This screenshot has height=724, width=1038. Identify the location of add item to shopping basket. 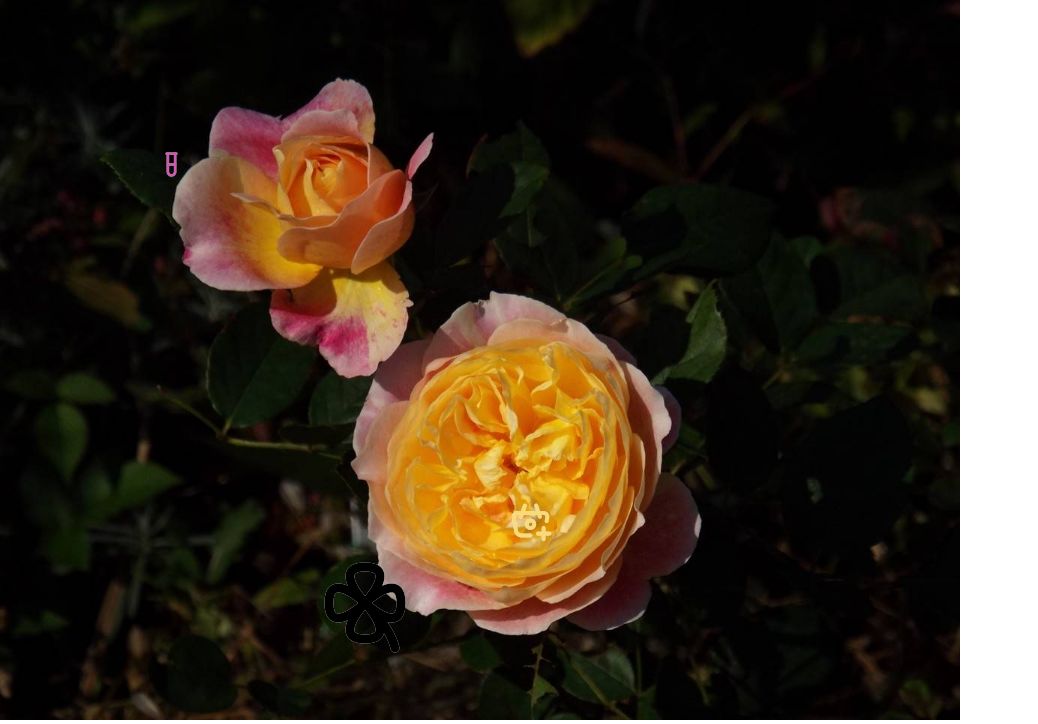
(530, 520).